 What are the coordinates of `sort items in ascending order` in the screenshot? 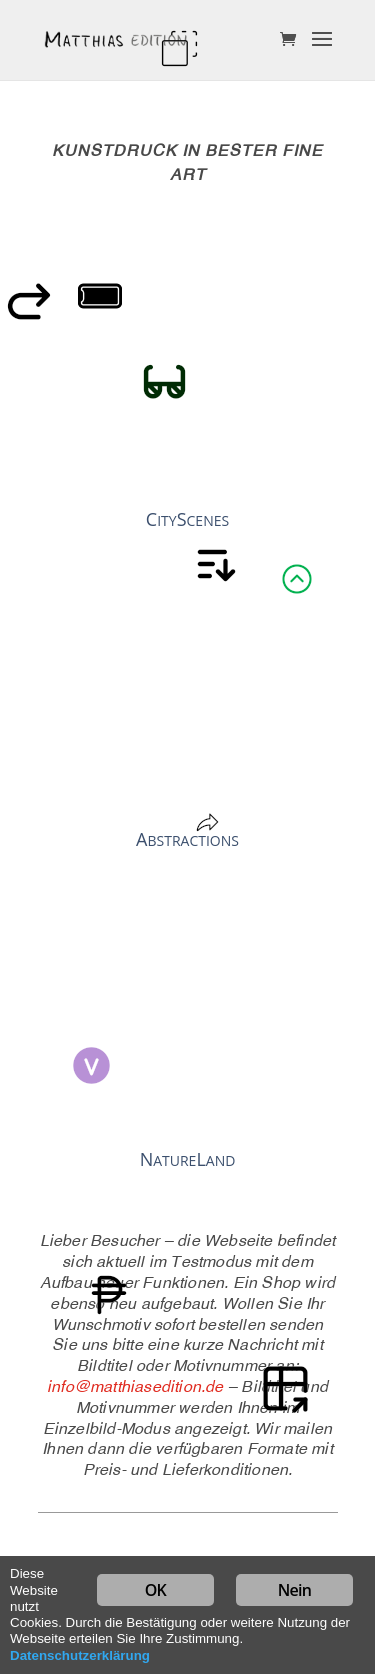 It's located at (215, 564).